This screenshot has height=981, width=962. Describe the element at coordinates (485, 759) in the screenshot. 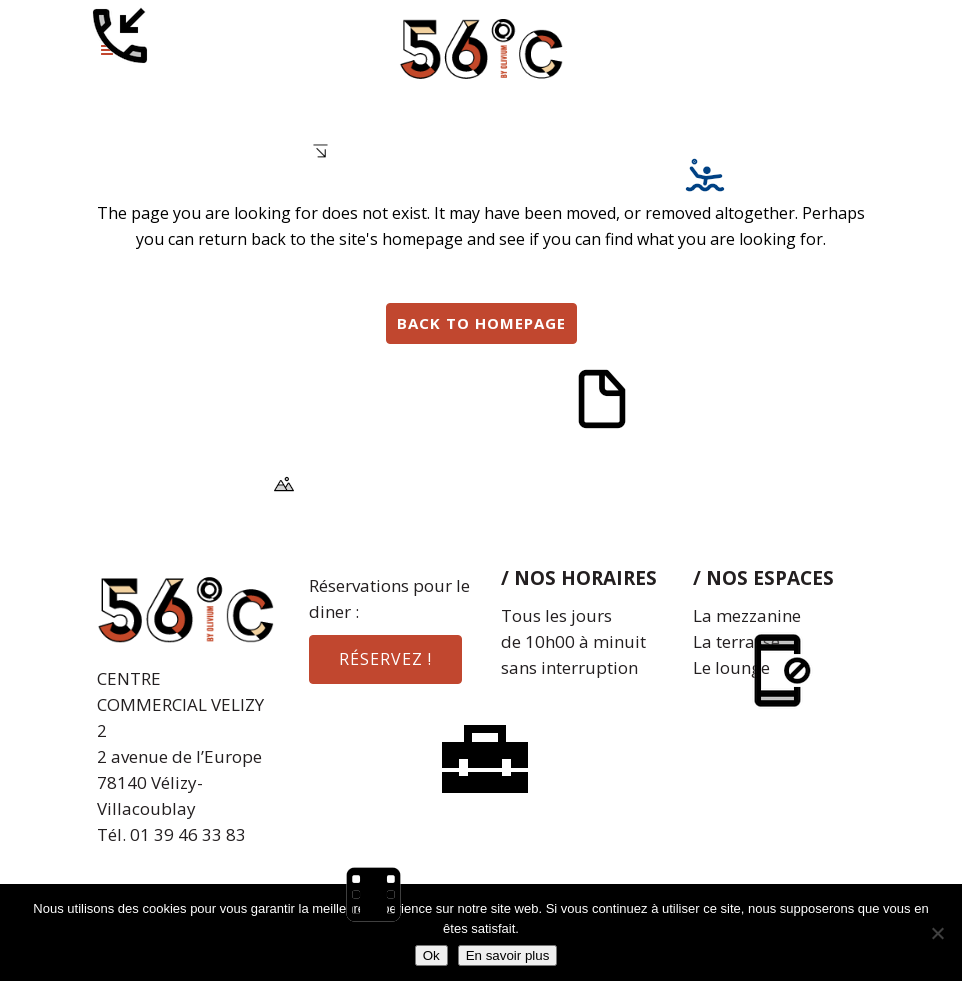

I see `access home repair services` at that location.